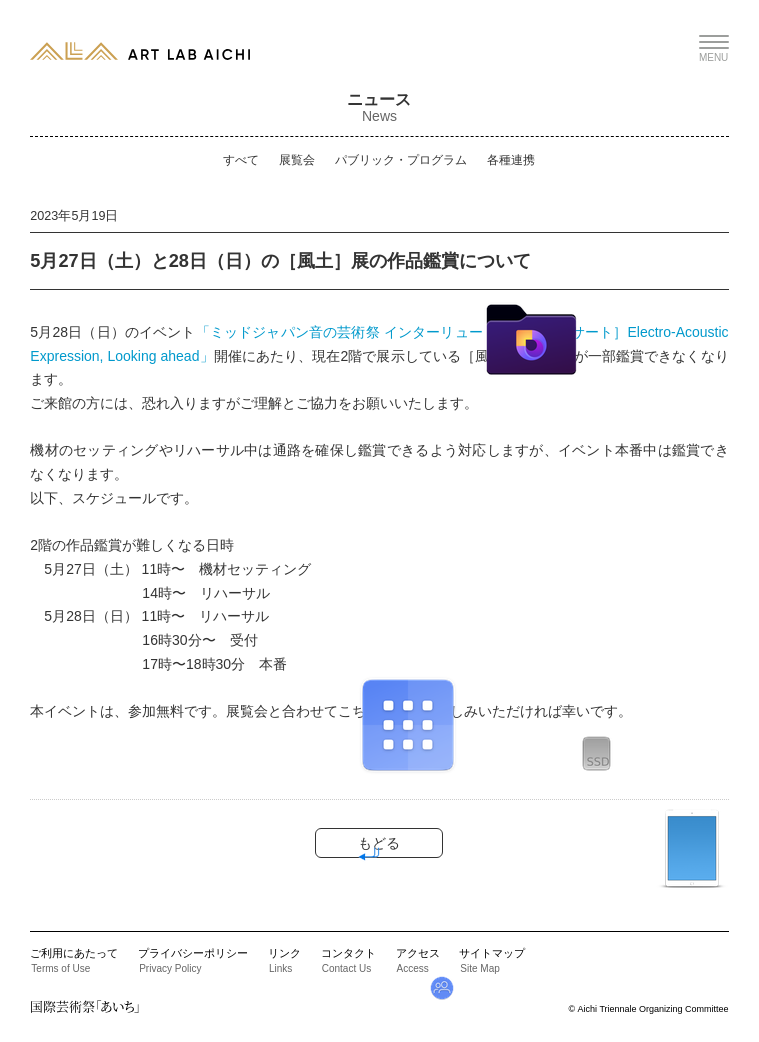  Describe the element at coordinates (692, 849) in the screenshot. I see `iPad device with cellular connectivity` at that location.